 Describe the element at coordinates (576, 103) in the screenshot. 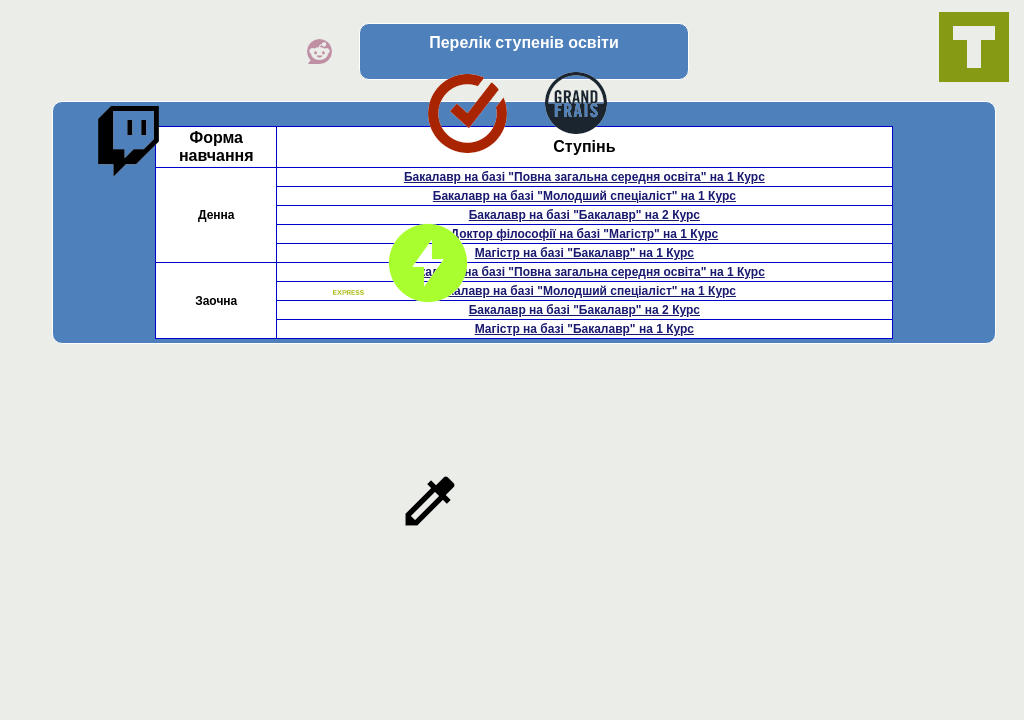

I see `grand frais grocery store logo` at that location.